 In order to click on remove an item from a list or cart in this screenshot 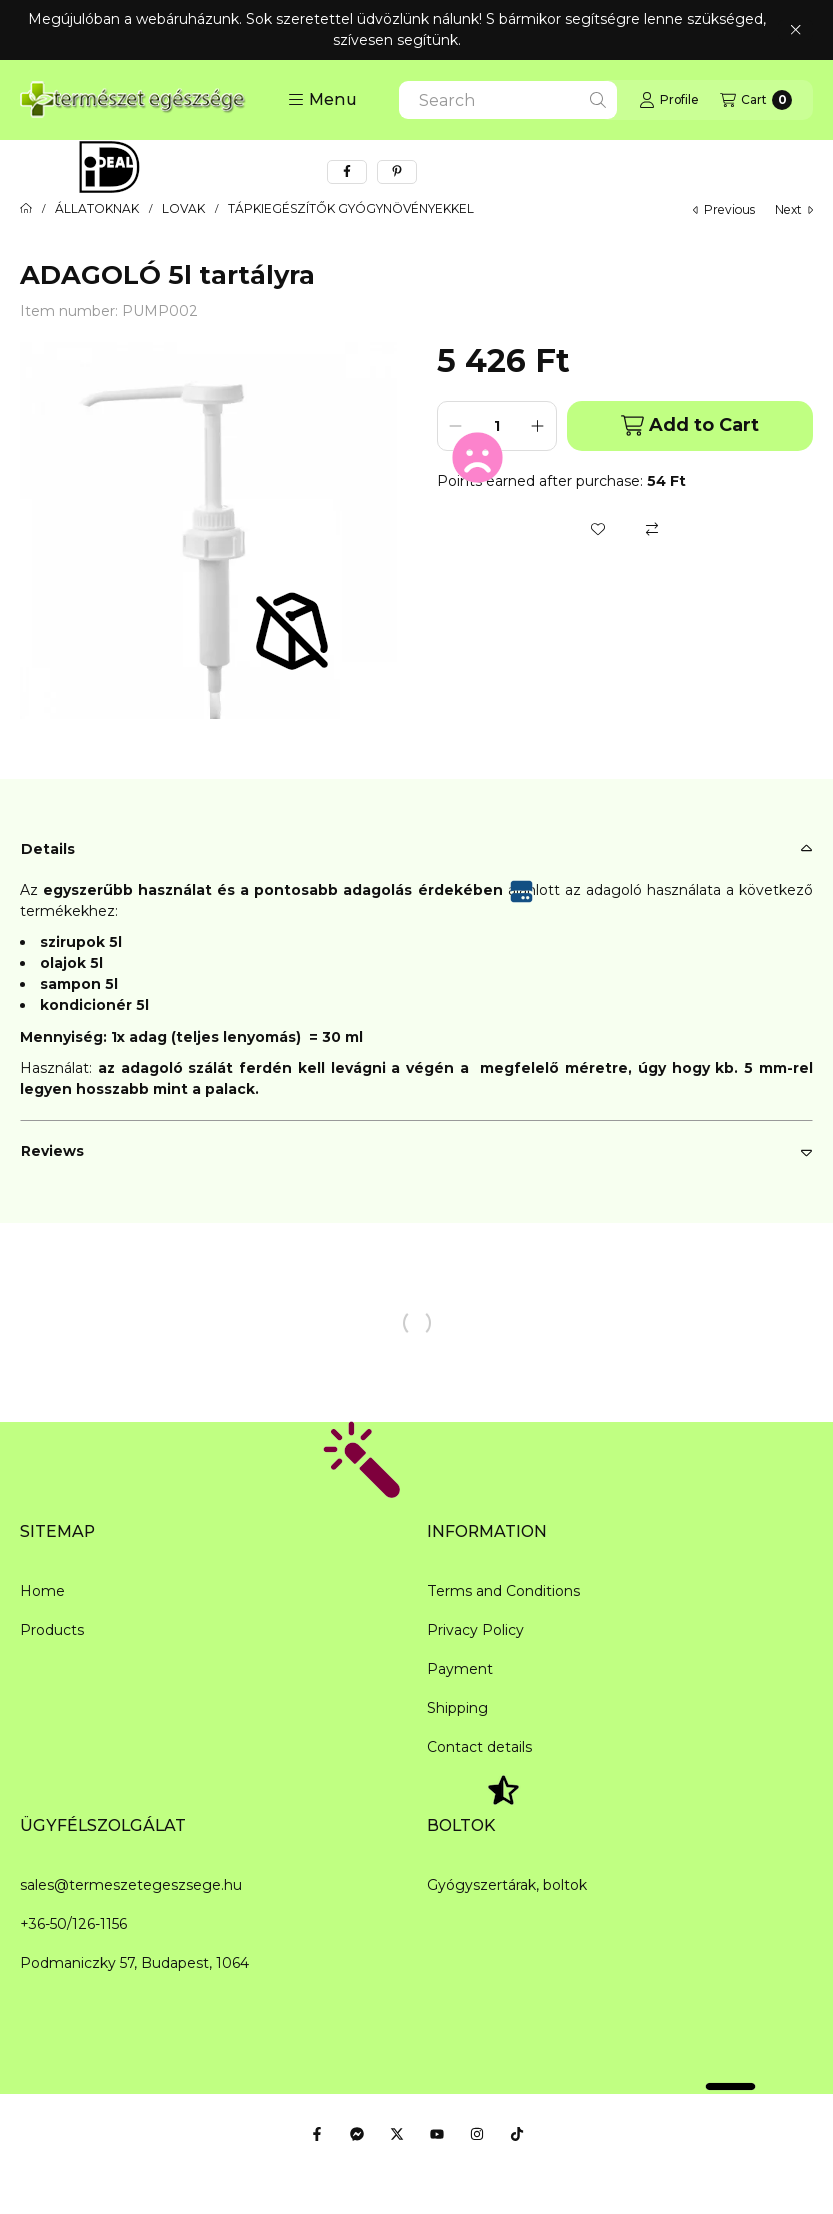, I will do `click(730, 2086)`.